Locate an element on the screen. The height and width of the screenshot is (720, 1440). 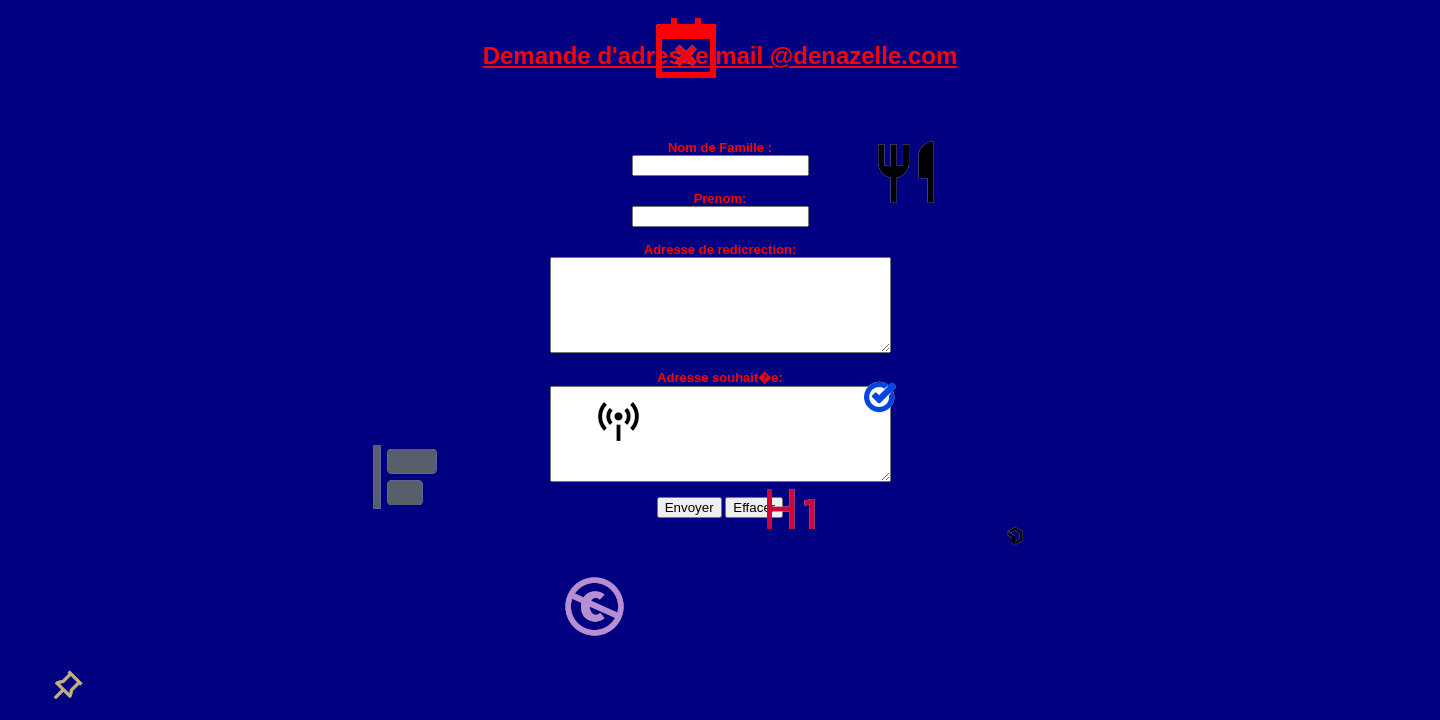
format text as heading level 1 is located at coordinates (792, 509).